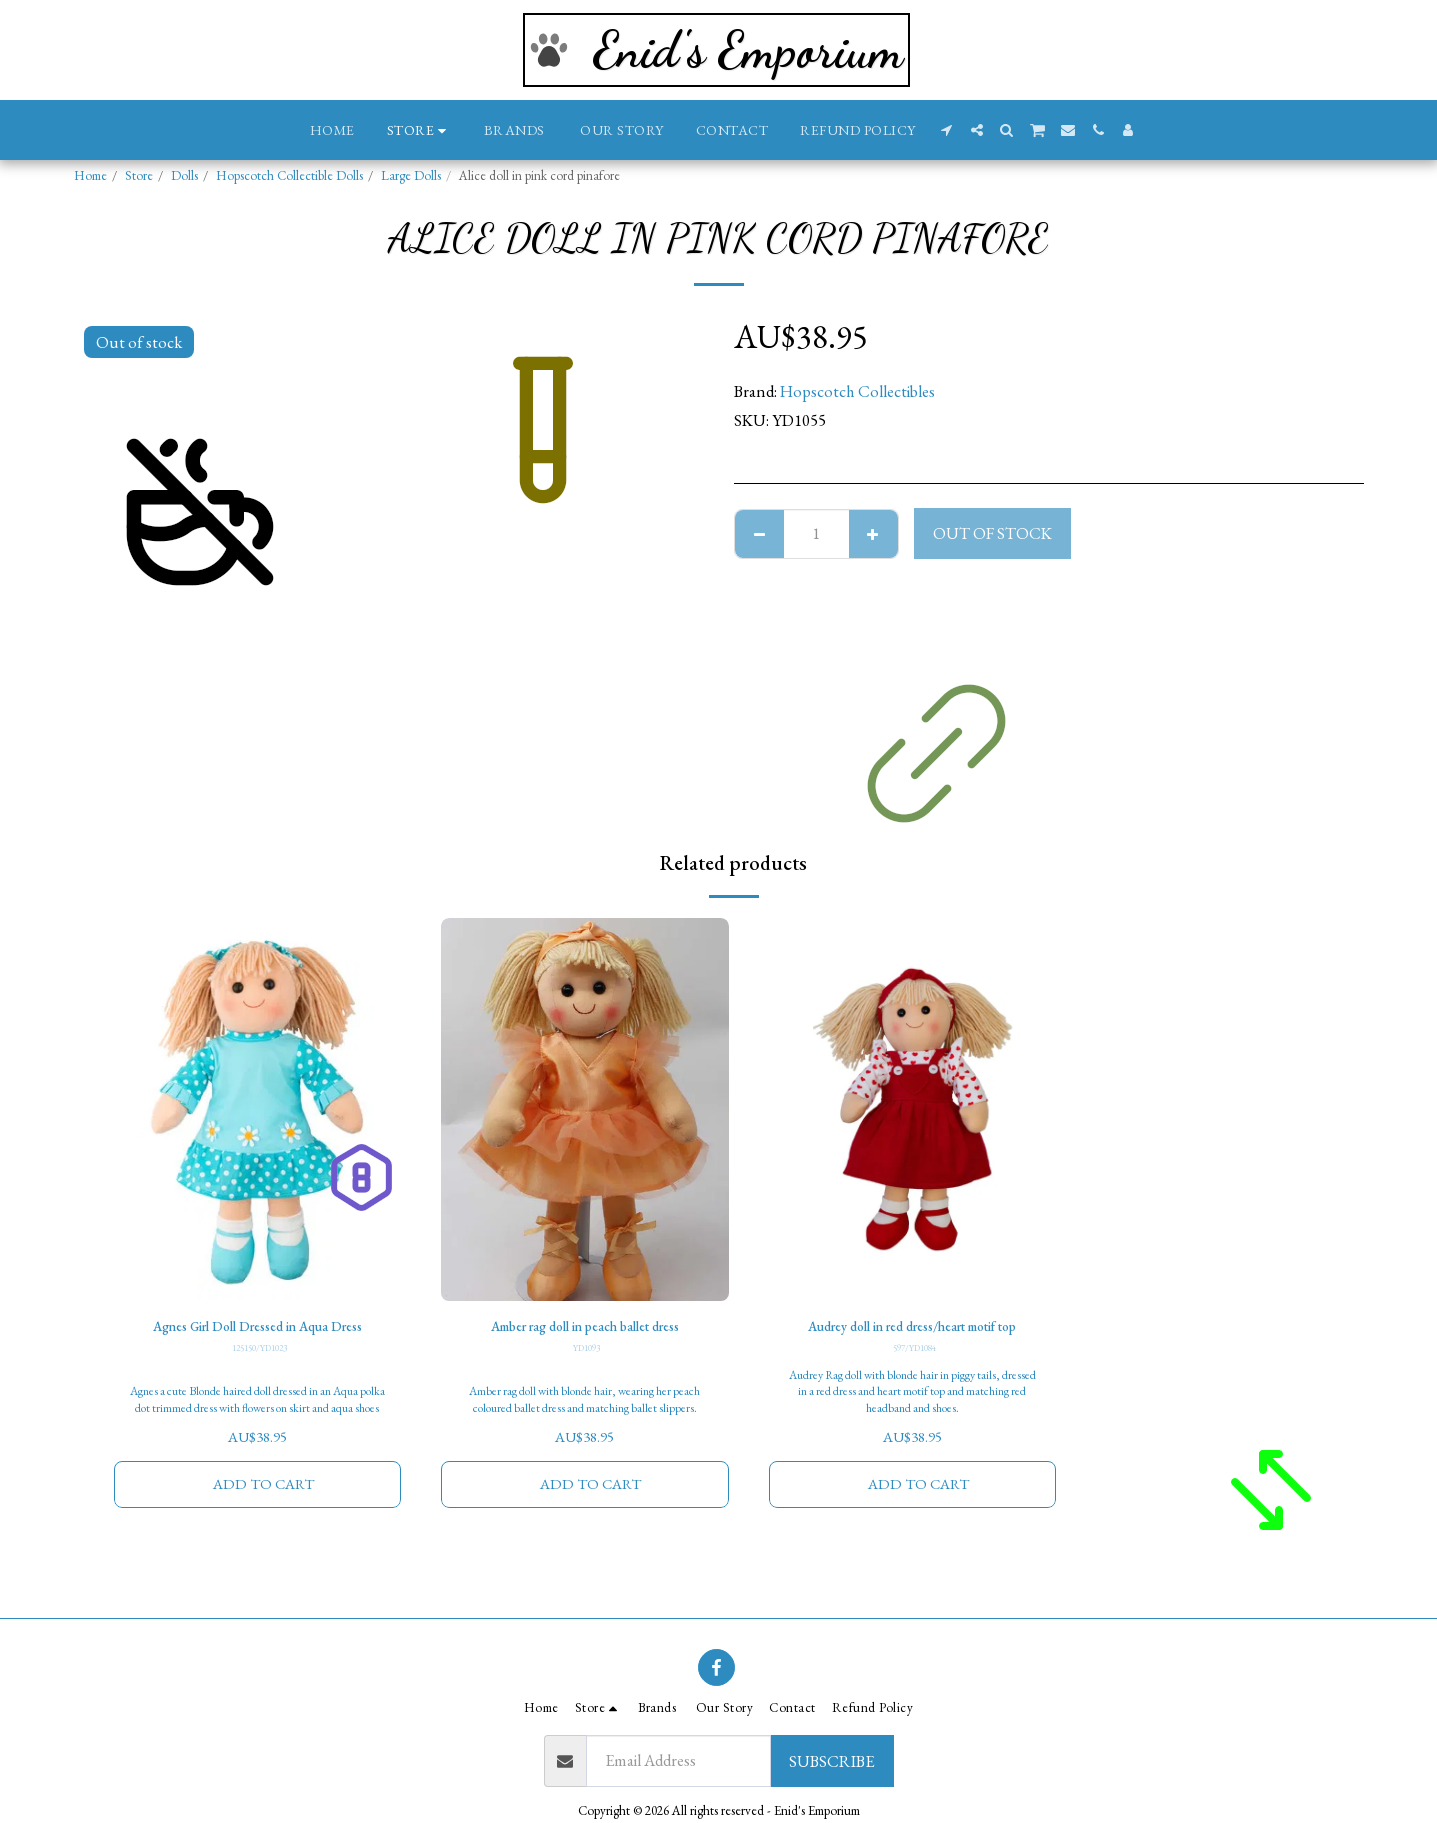  What do you see at coordinates (200, 512) in the screenshot?
I see `disable coffee break reminder` at bounding box center [200, 512].